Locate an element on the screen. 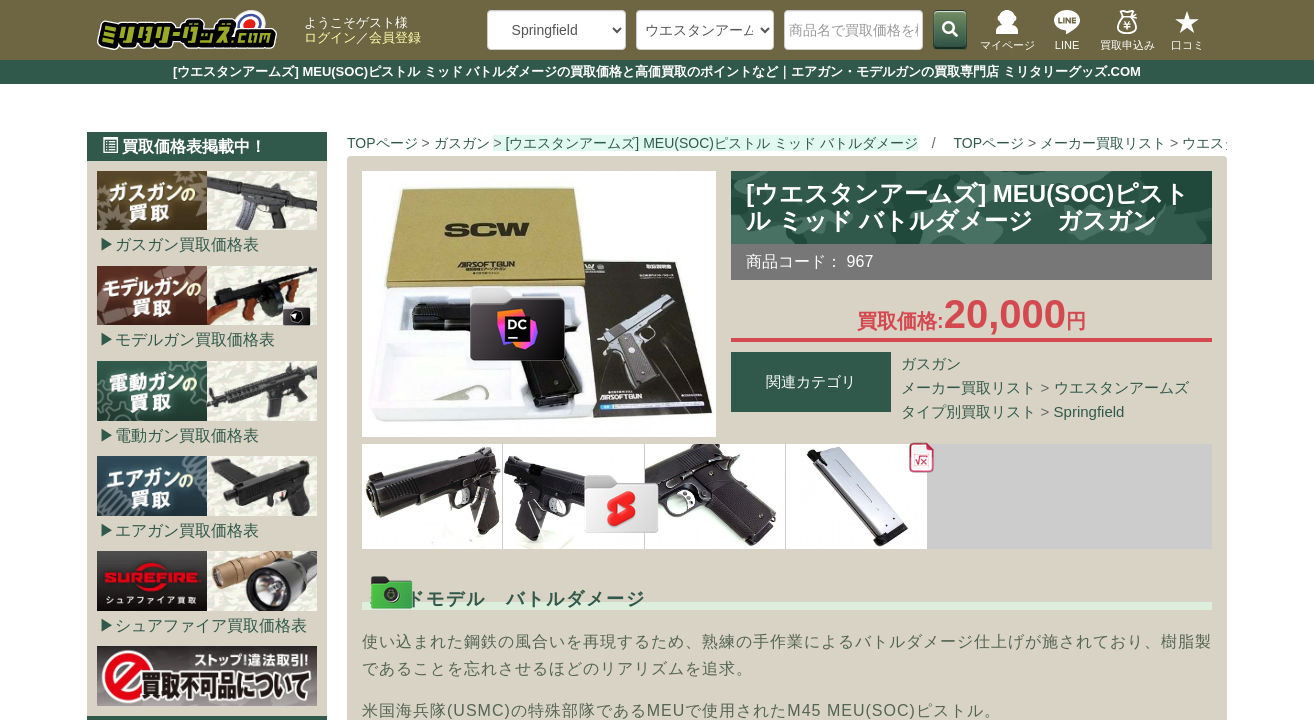 This screenshot has width=1314, height=720. open crystal or gem-related files folder is located at coordinates (296, 315).